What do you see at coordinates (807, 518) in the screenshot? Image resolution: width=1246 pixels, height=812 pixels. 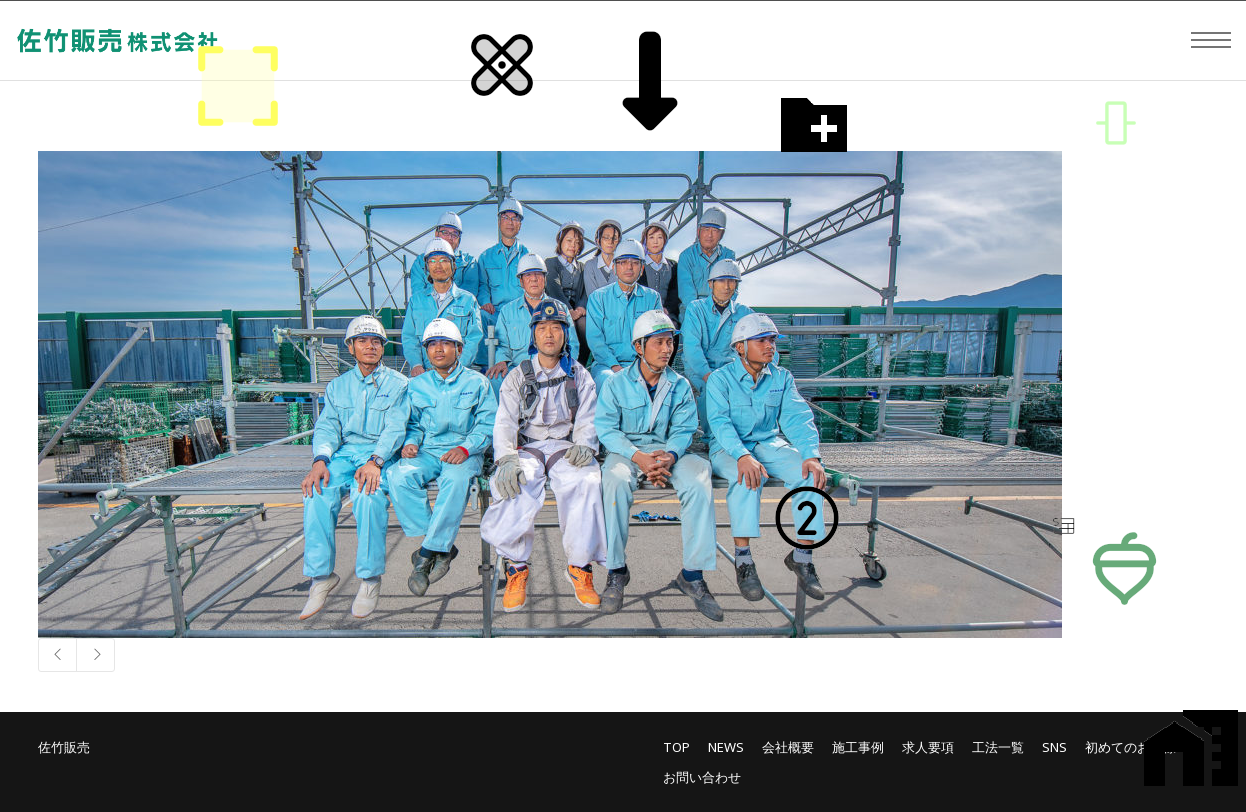 I see `indicates step two in a multi-step process` at bounding box center [807, 518].